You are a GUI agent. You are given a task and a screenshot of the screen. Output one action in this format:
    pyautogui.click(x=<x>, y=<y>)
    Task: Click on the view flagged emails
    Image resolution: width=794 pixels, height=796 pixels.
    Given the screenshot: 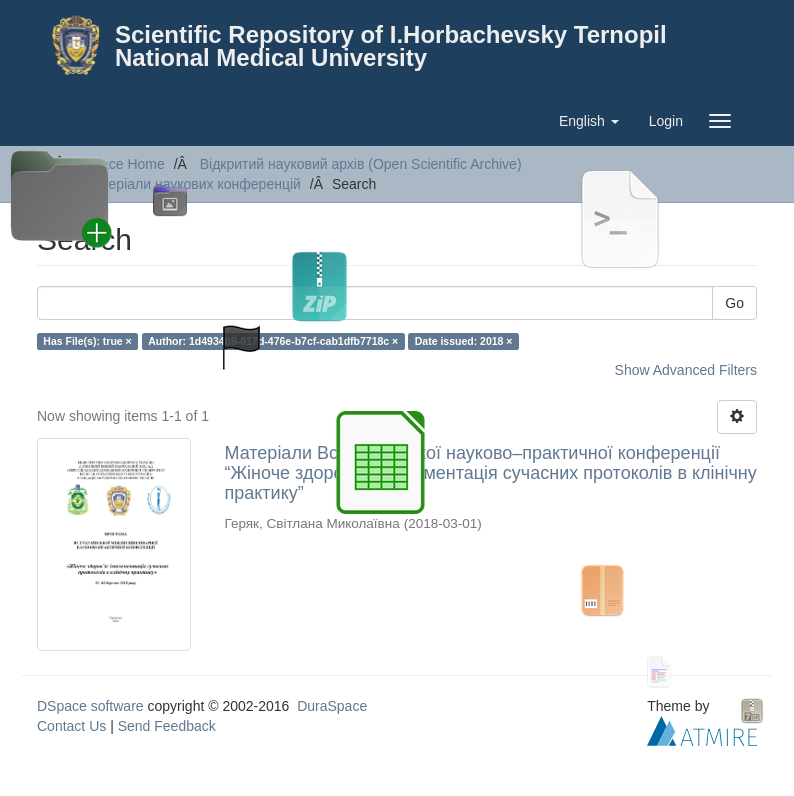 What is the action you would take?
    pyautogui.click(x=241, y=347)
    